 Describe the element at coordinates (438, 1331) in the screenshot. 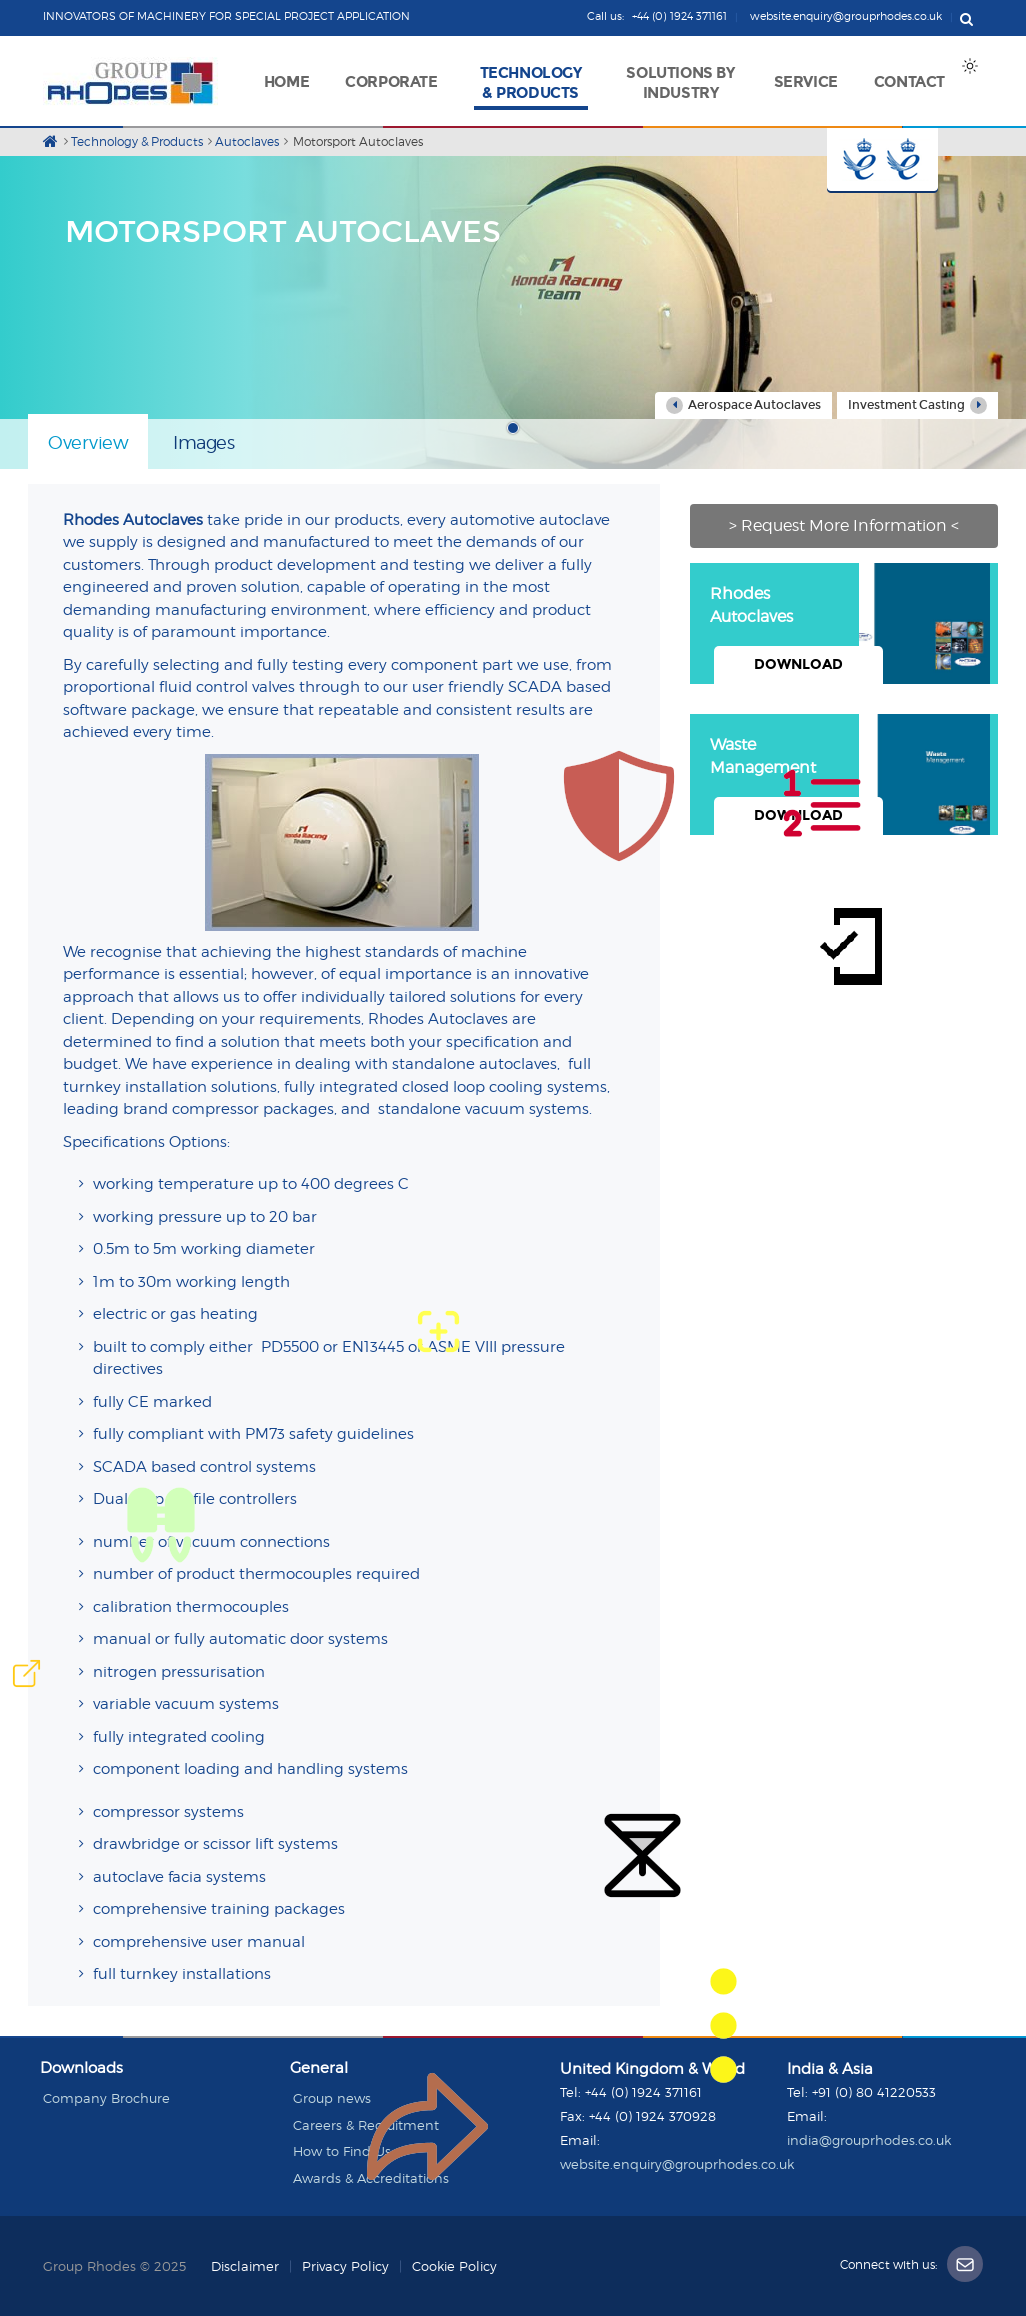

I see `center or focus on current location` at that location.